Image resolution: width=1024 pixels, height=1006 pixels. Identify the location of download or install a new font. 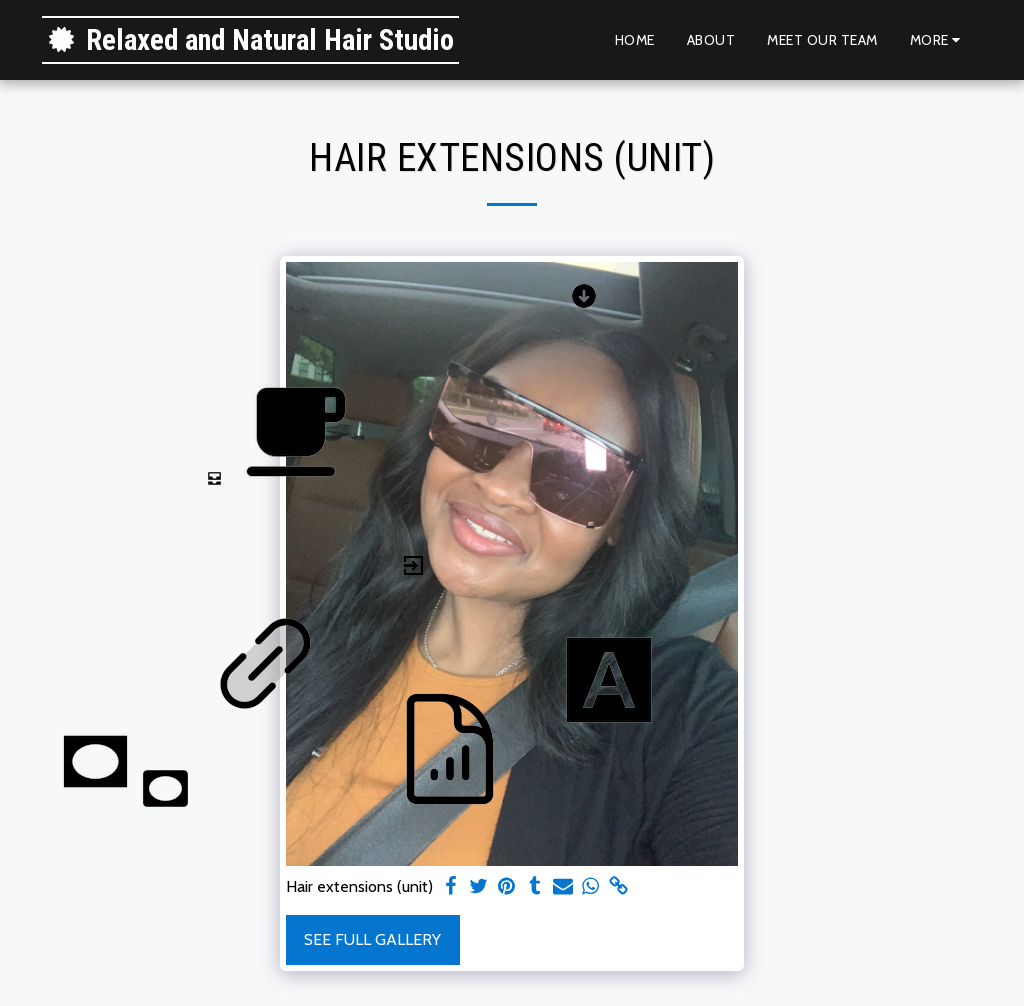
(609, 680).